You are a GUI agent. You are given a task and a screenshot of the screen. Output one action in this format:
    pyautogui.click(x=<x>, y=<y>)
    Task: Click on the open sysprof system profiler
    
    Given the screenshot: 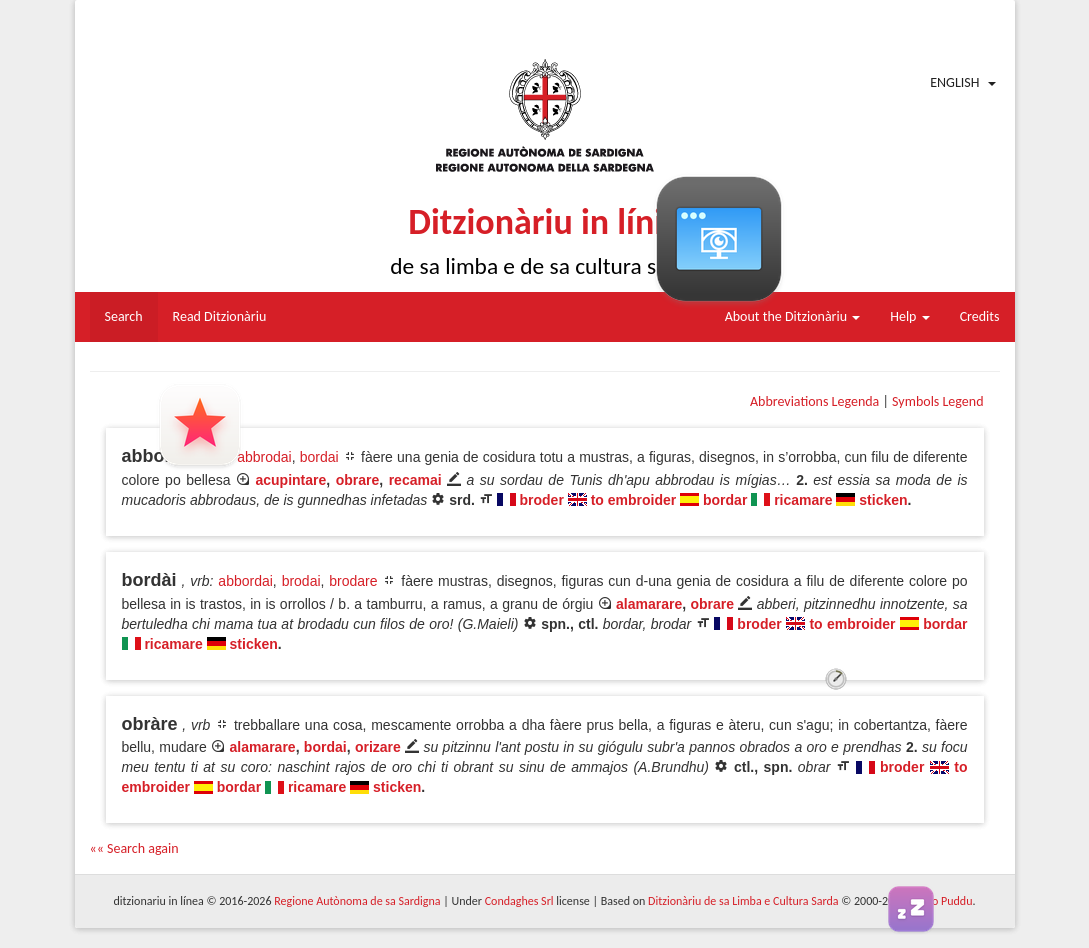 What is the action you would take?
    pyautogui.click(x=836, y=679)
    